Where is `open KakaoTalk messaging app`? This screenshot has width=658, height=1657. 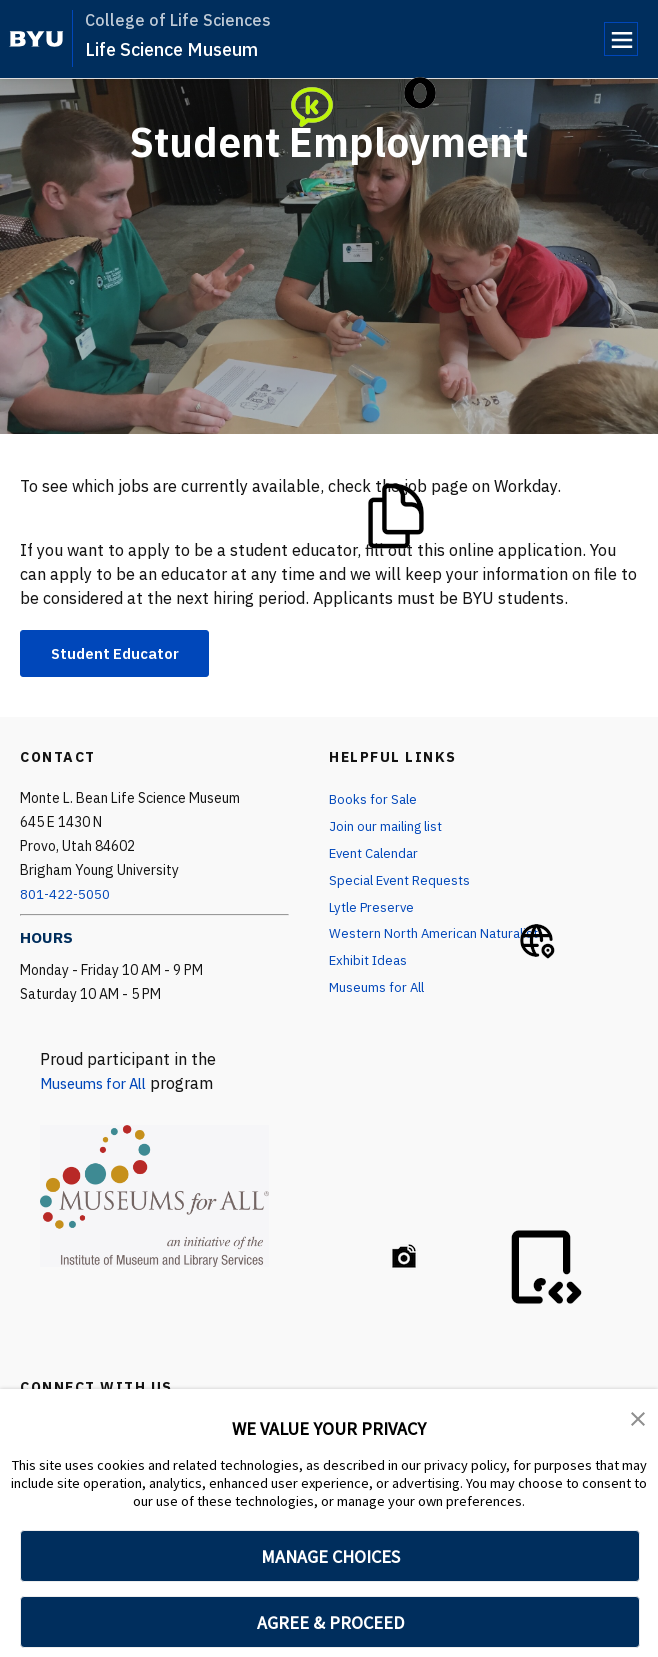 open KakaoTalk messaging app is located at coordinates (312, 106).